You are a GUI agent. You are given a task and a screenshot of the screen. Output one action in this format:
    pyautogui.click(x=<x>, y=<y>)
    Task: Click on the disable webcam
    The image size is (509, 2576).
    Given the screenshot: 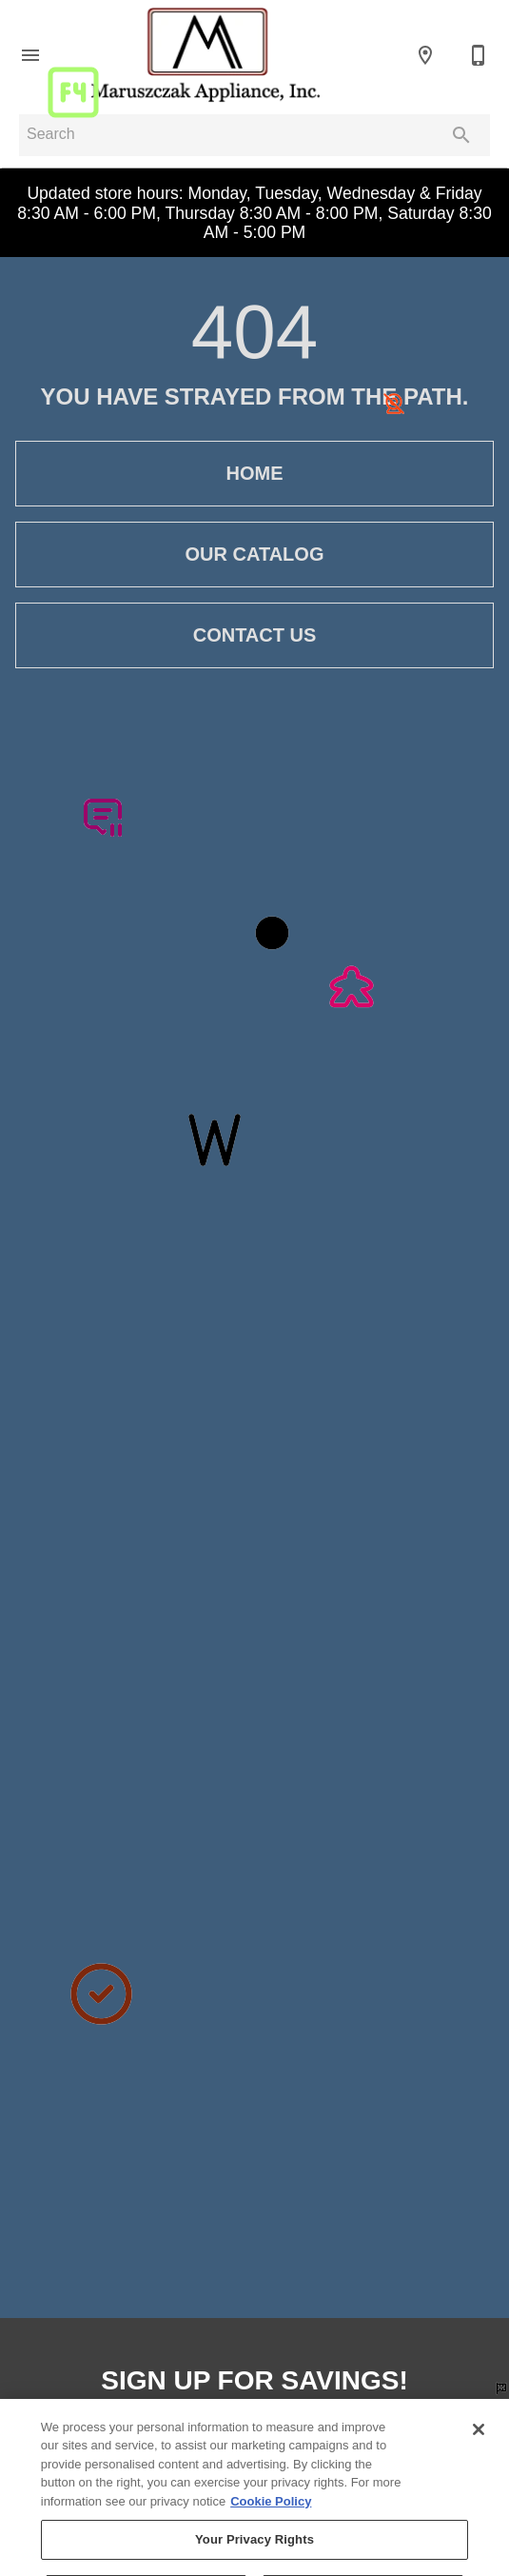 What is the action you would take?
    pyautogui.click(x=394, y=404)
    